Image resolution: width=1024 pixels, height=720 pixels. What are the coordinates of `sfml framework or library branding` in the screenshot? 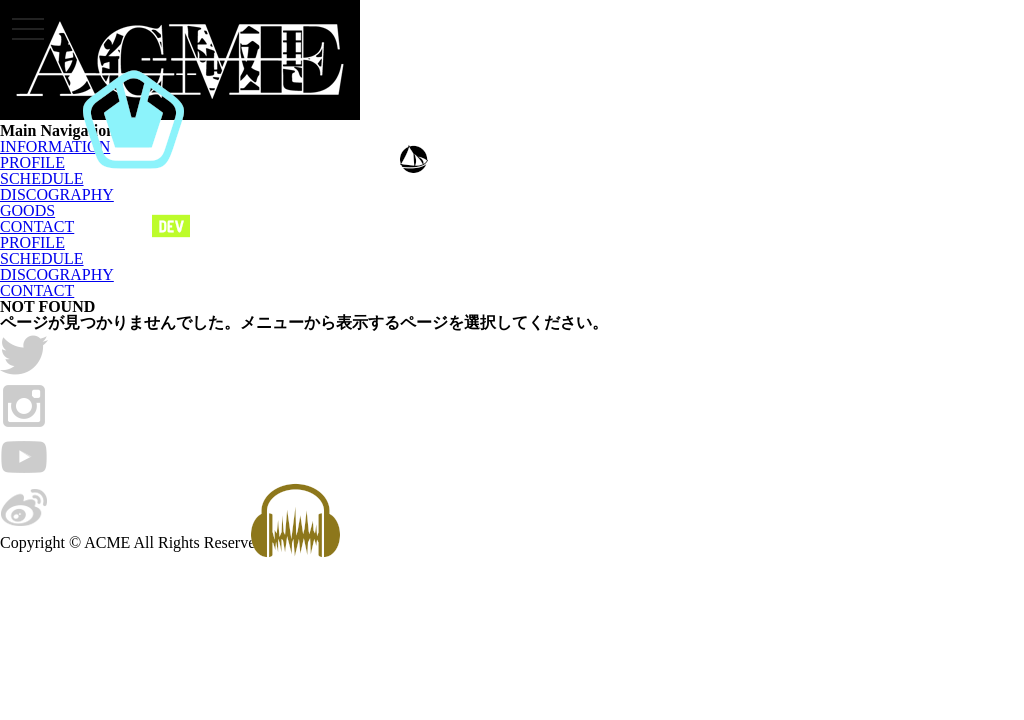 It's located at (133, 119).